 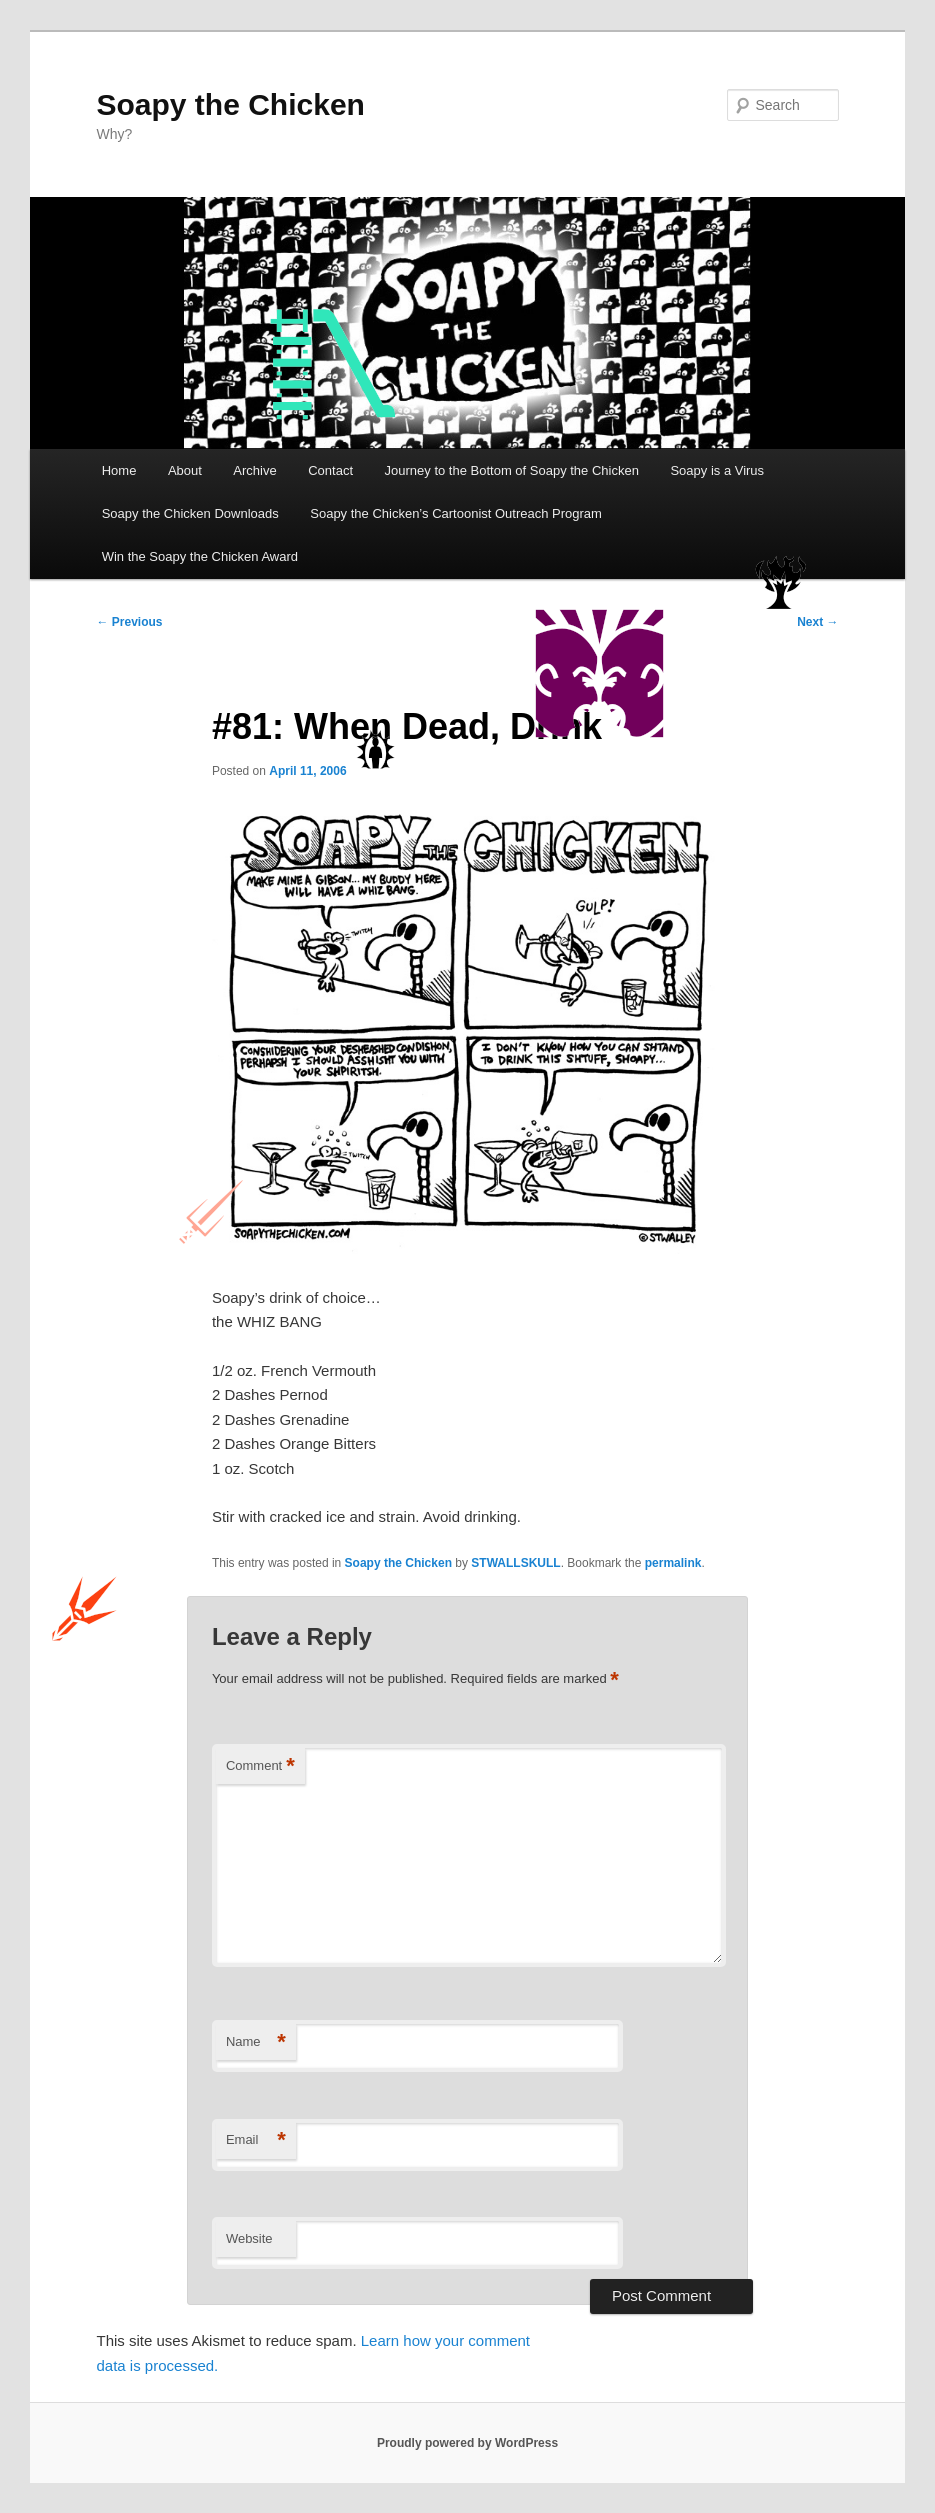 I want to click on indicates a versus or battle mode, so click(x=599, y=673).